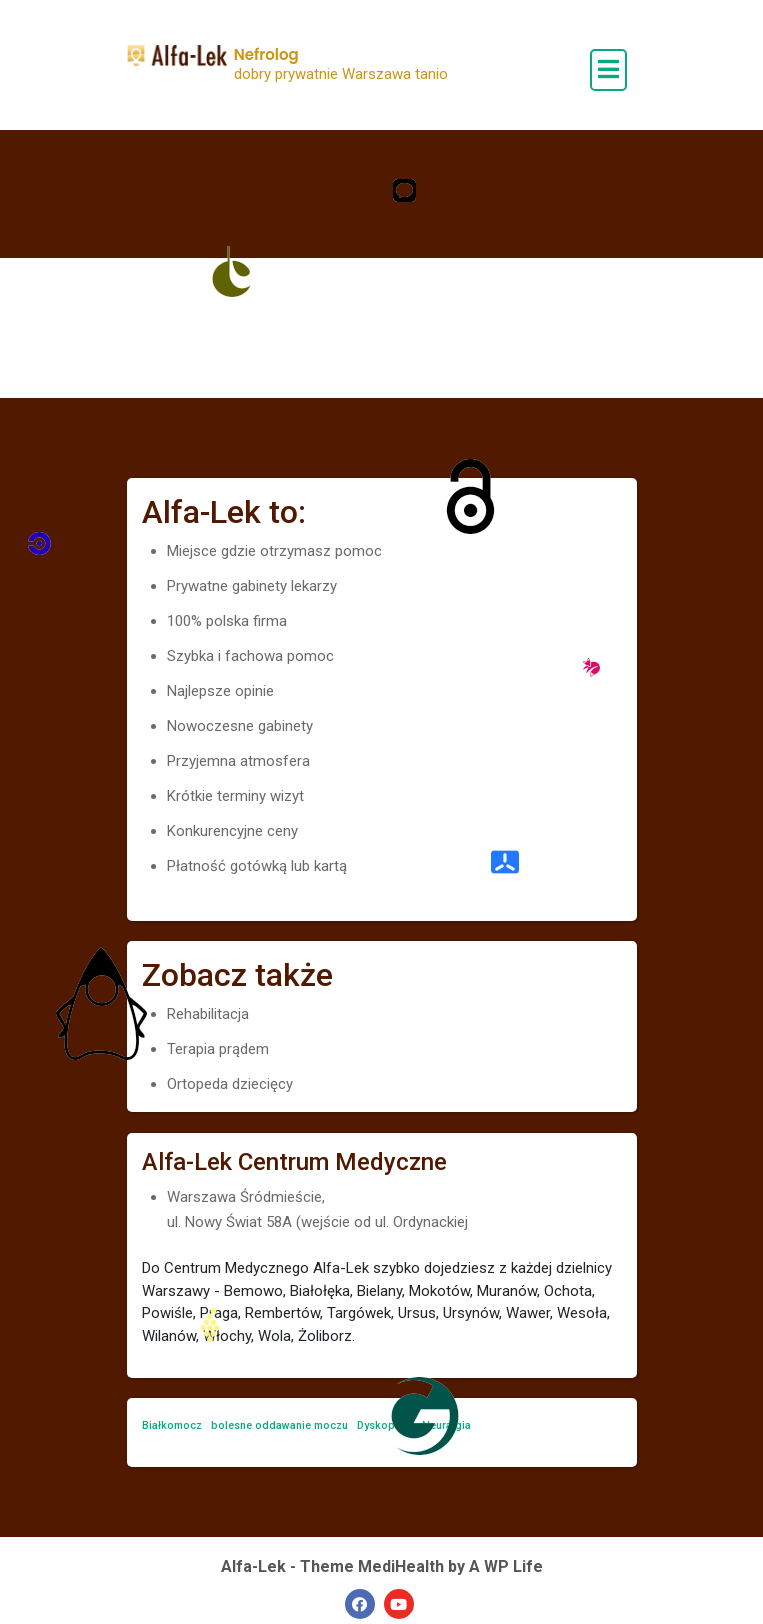 This screenshot has height=1624, width=763. Describe the element at coordinates (470, 496) in the screenshot. I see `indicates open access content available without subscription` at that location.